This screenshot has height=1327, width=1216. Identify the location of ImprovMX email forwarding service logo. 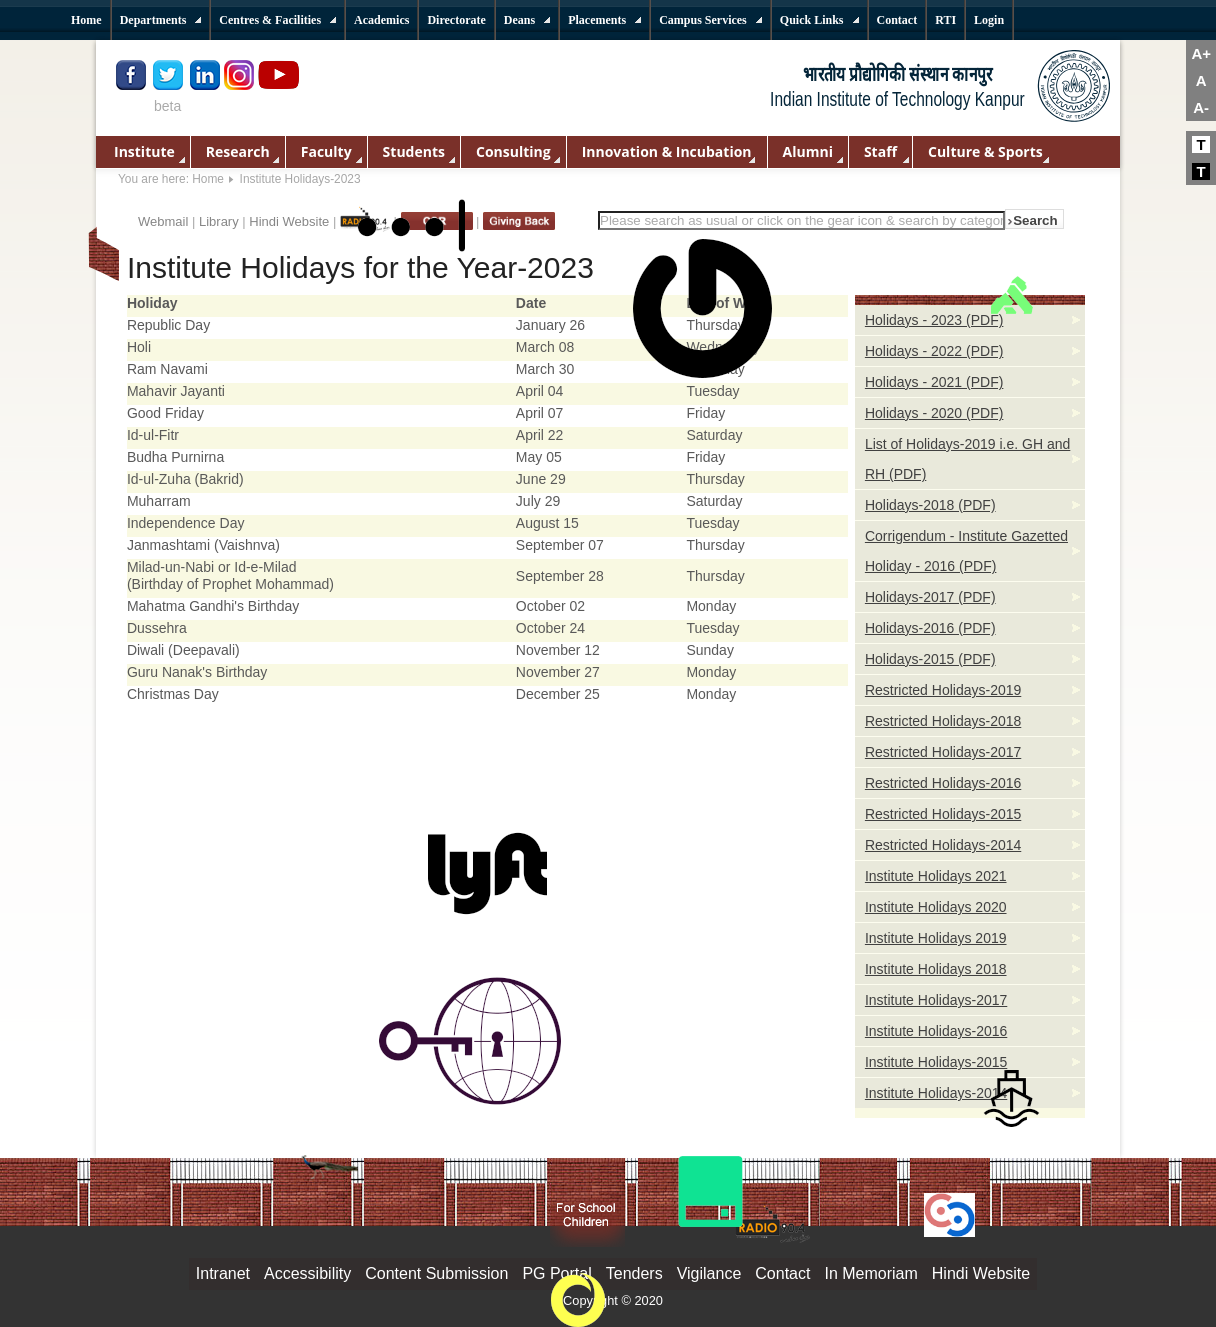
(1011, 1098).